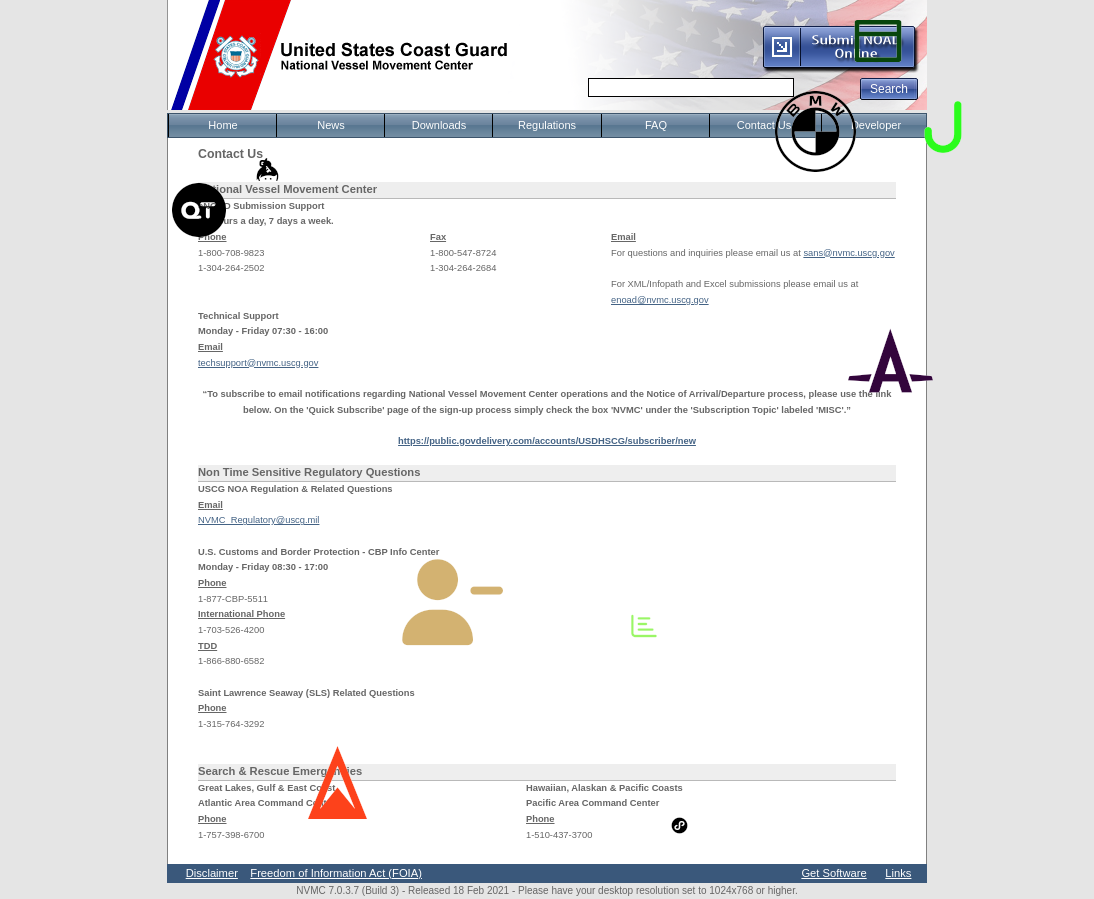 Image resolution: width=1094 pixels, height=899 pixels. I want to click on open wechat mini program, so click(679, 825).